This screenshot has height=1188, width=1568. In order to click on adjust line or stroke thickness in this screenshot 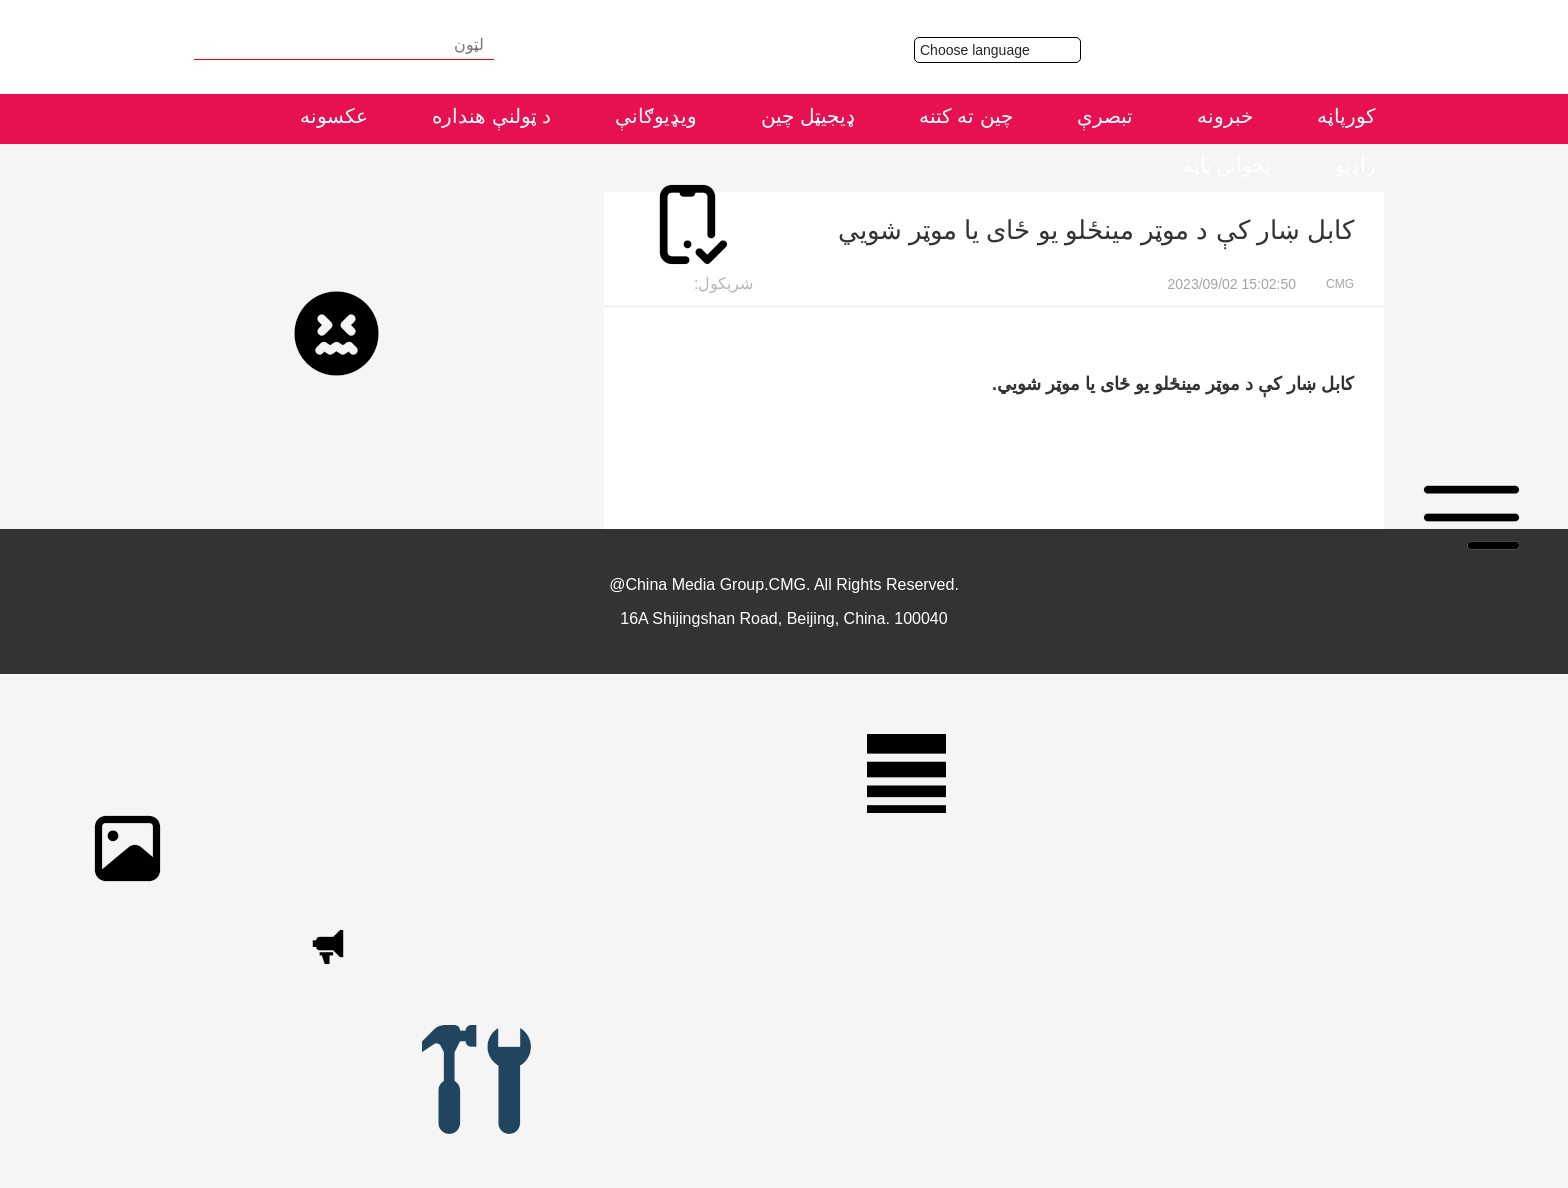, I will do `click(906, 773)`.